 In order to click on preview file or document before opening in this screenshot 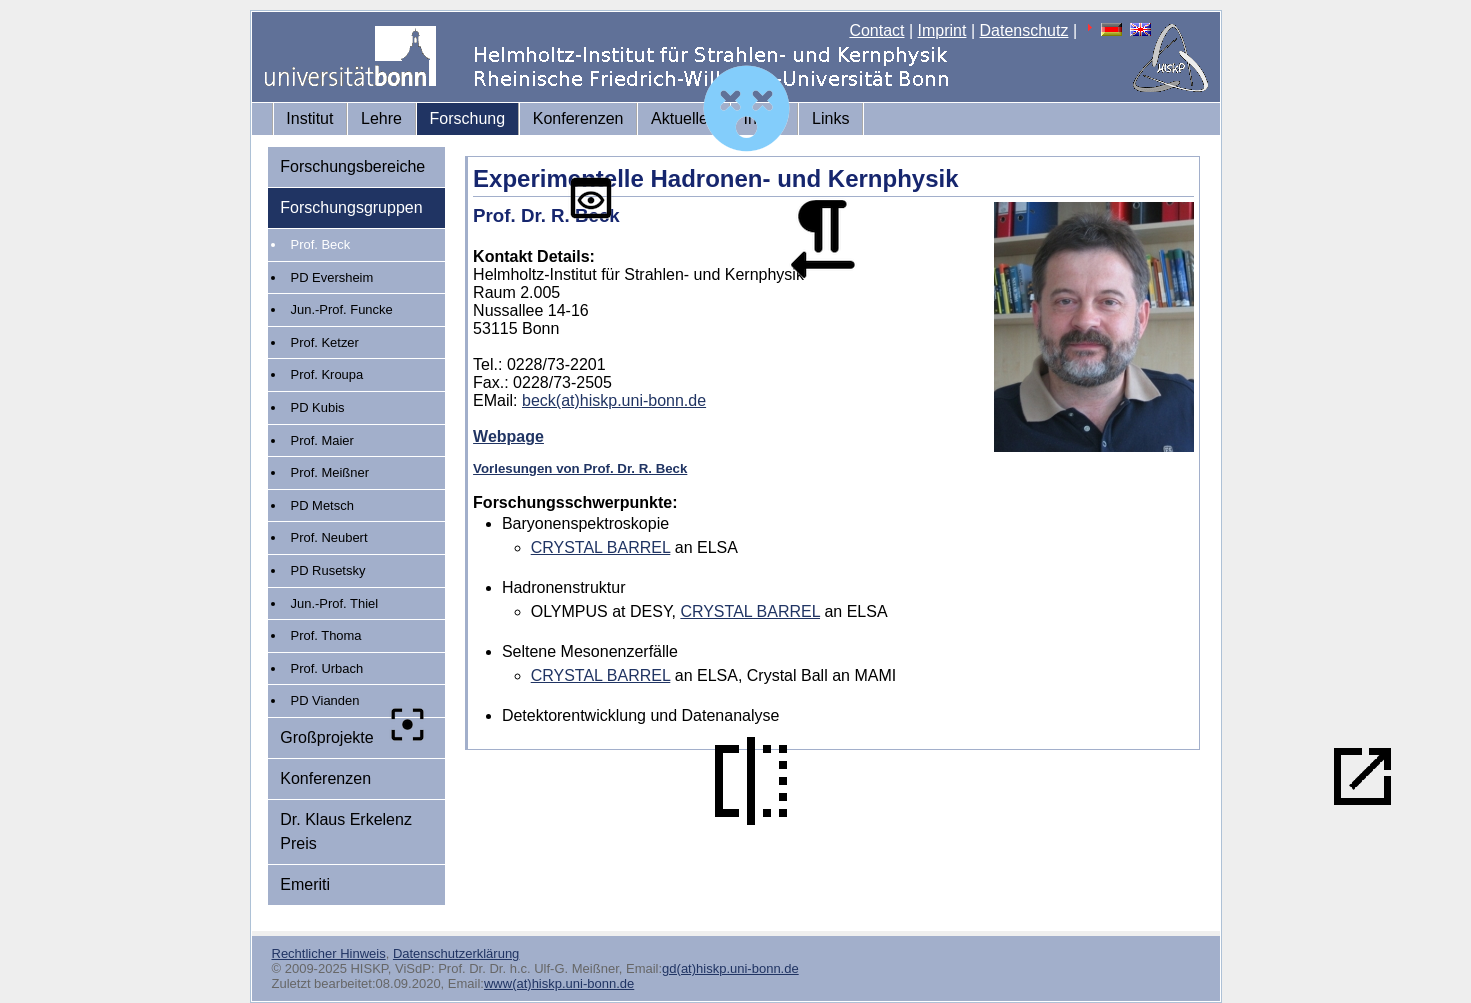, I will do `click(591, 198)`.